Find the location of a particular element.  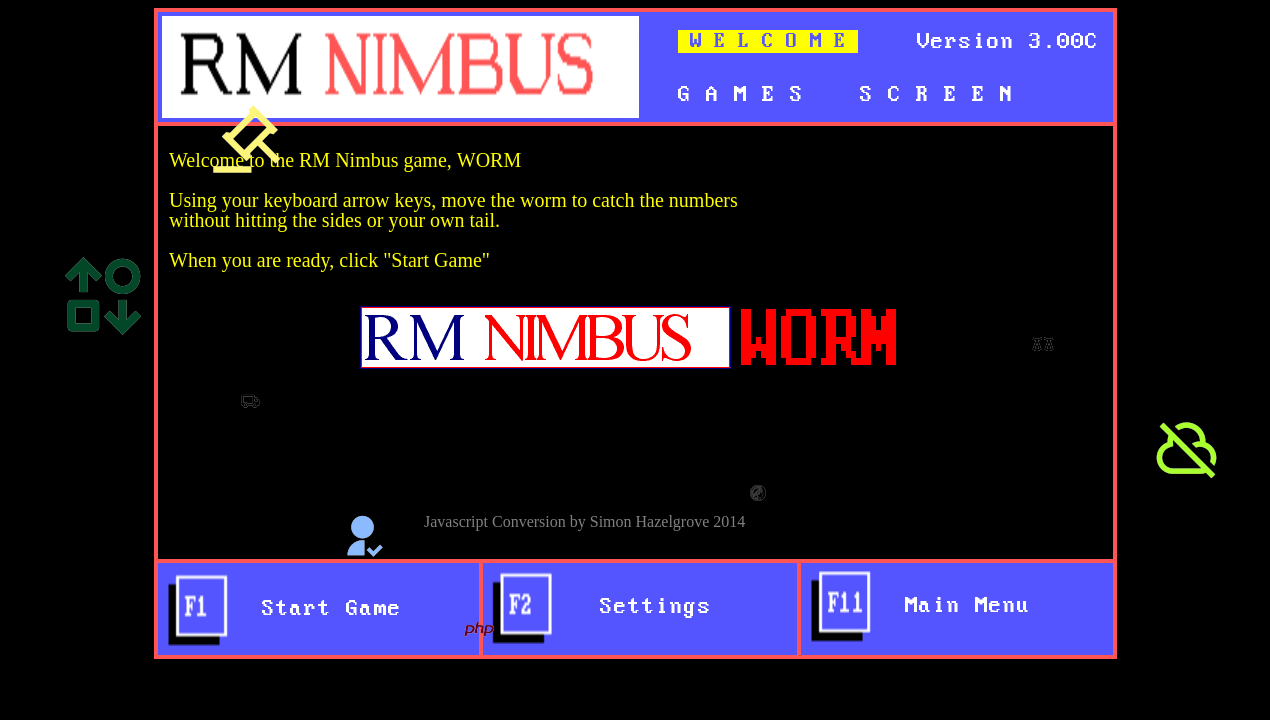

indicates PHP programming language or technology is located at coordinates (479, 630).